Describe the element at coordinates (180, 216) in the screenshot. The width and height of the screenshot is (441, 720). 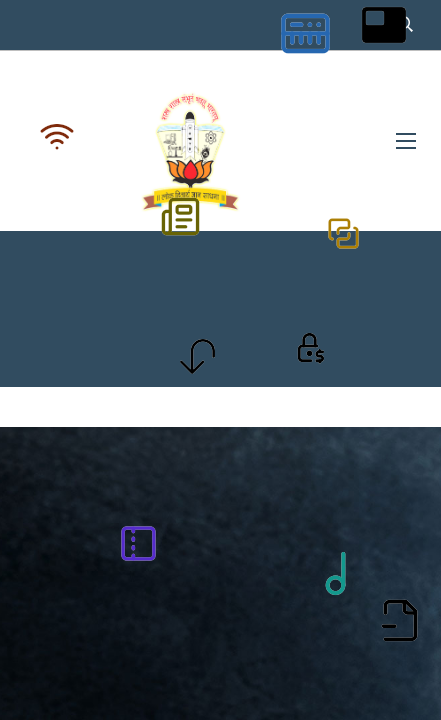
I see `view news articles or updates` at that location.